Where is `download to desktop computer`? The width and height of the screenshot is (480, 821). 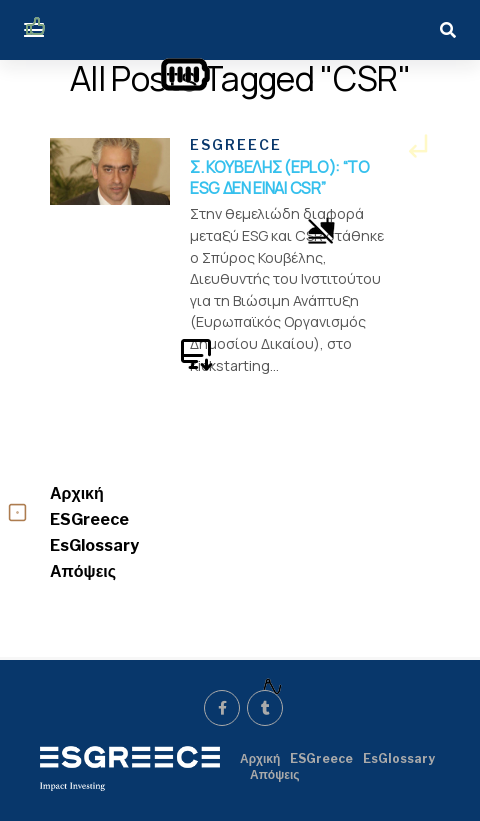
download to desktop computer is located at coordinates (196, 354).